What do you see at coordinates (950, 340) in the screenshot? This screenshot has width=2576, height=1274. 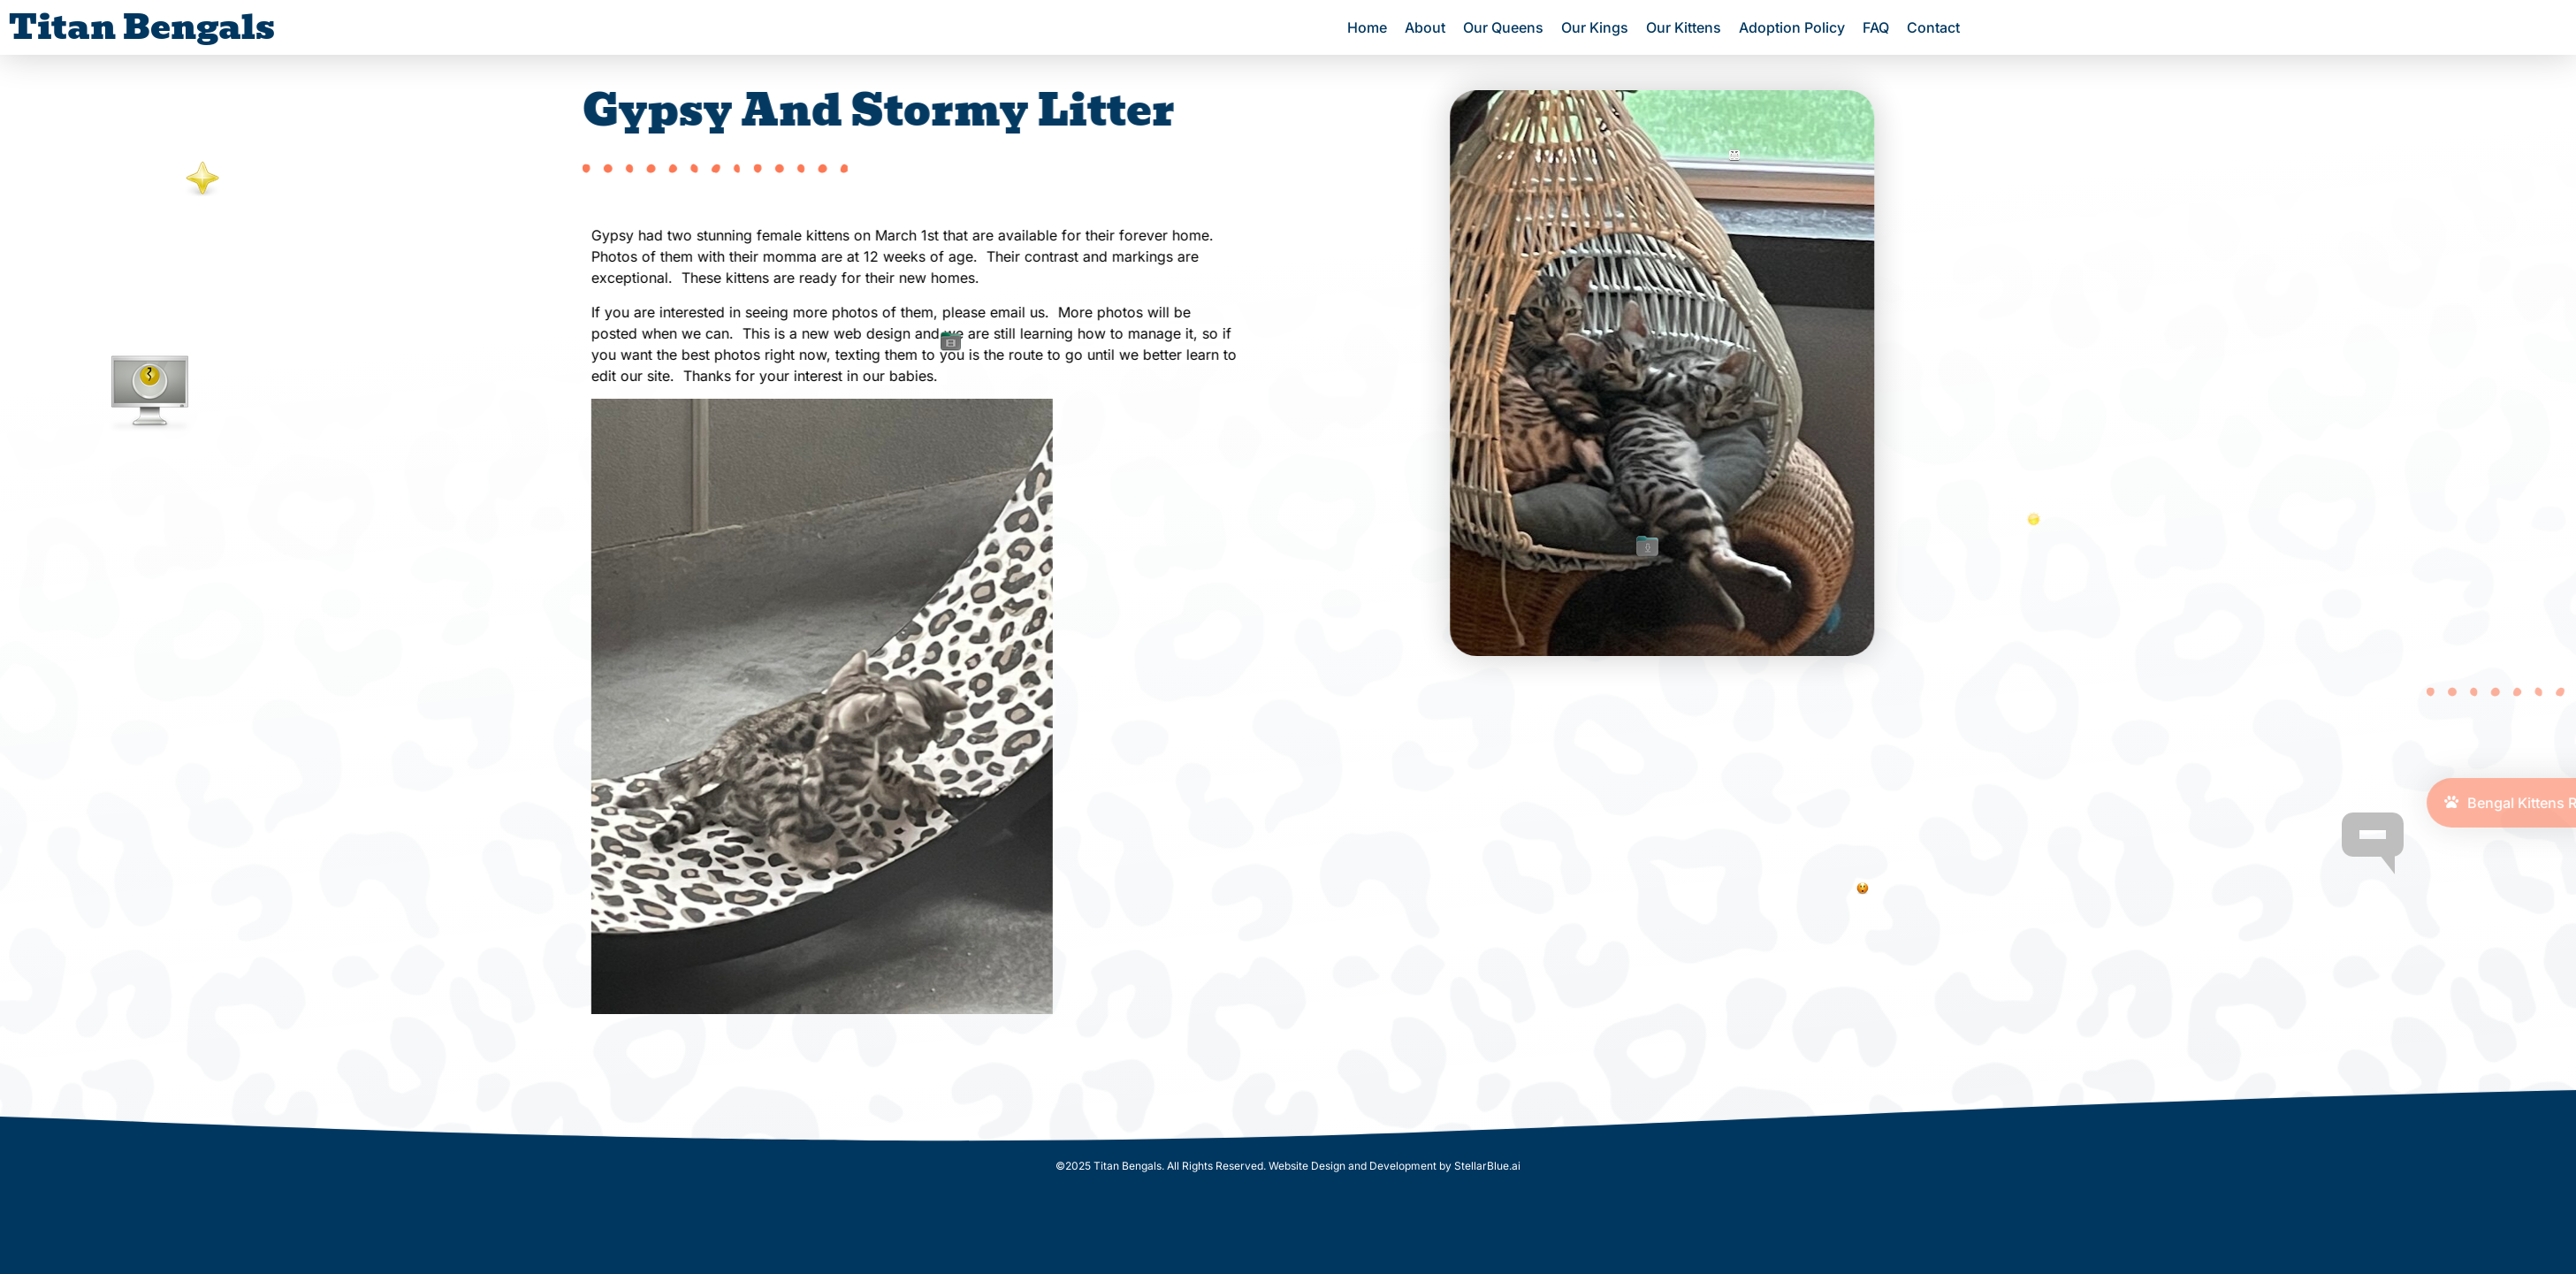 I see `open your videos folder` at bounding box center [950, 340].